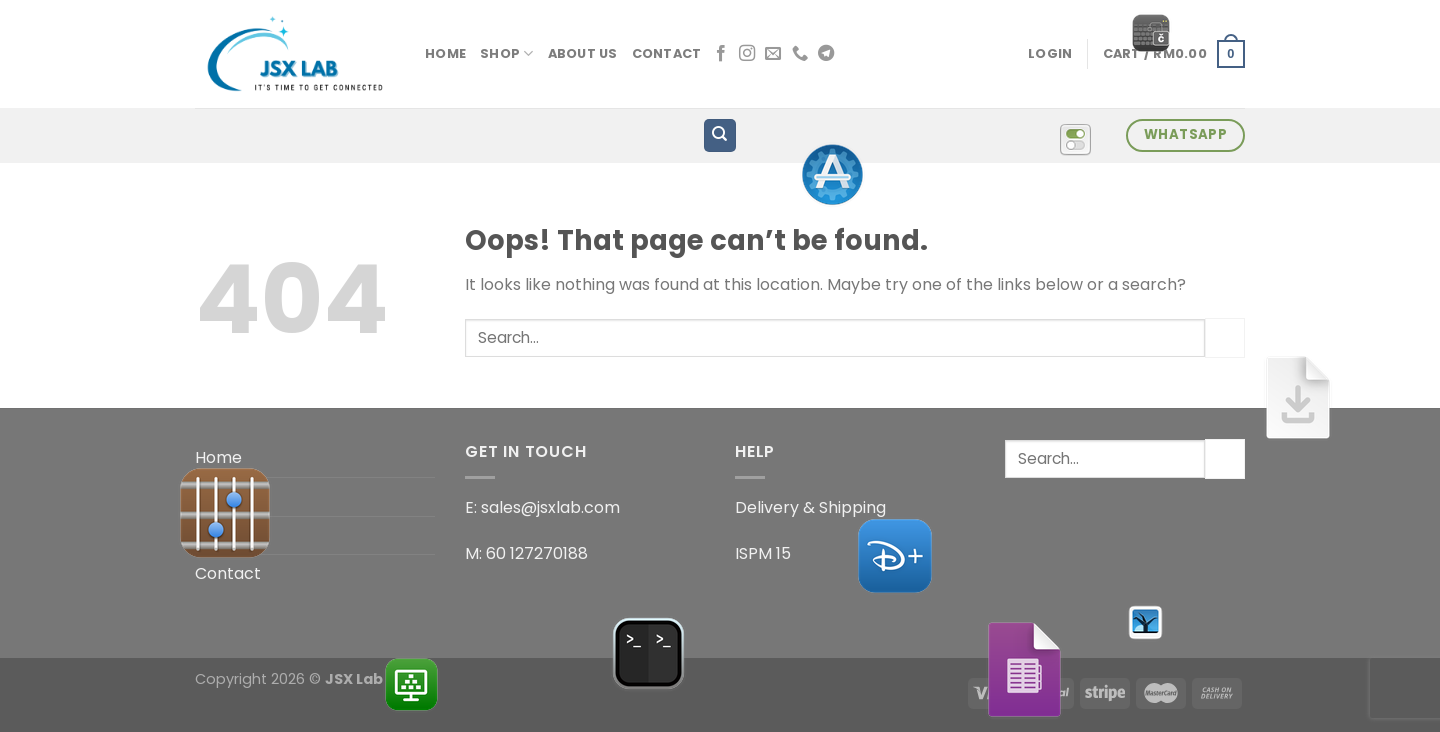 The height and width of the screenshot is (732, 1440). Describe the element at coordinates (225, 513) in the screenshot. I see `open fretboard app for learning guitar chords` at that location.